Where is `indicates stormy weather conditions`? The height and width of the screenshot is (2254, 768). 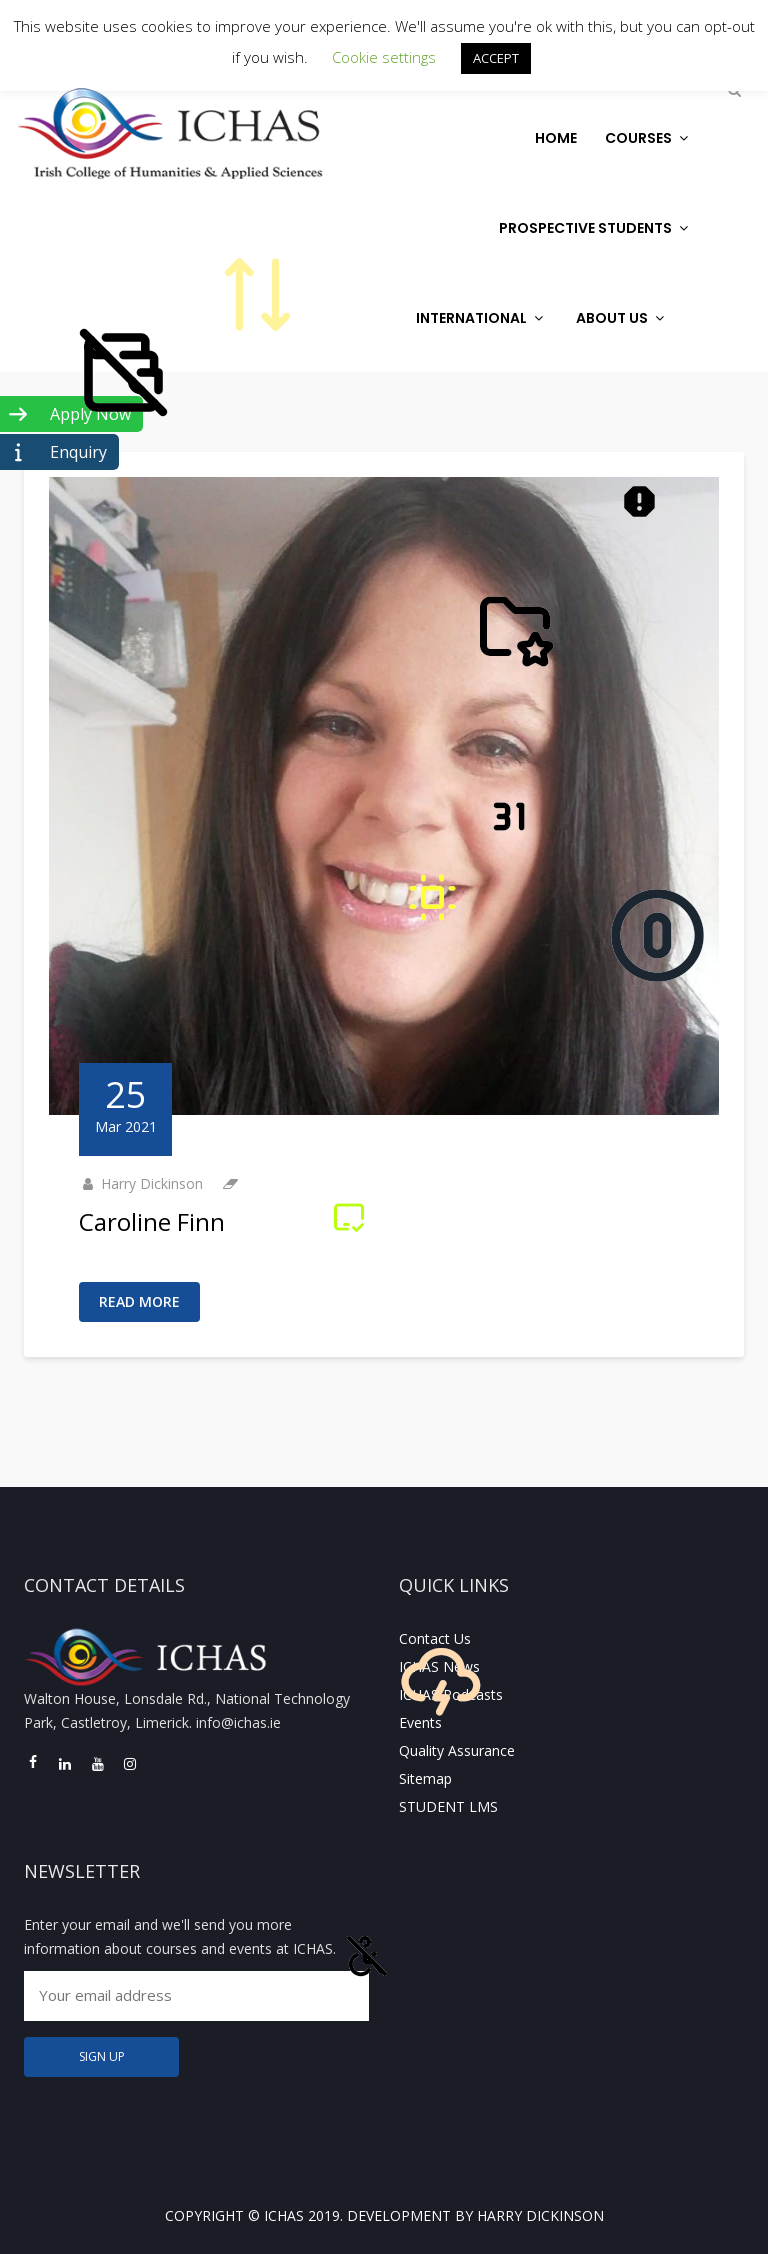 indicates stormy weather conditions is located at coordinates (439, 1676).